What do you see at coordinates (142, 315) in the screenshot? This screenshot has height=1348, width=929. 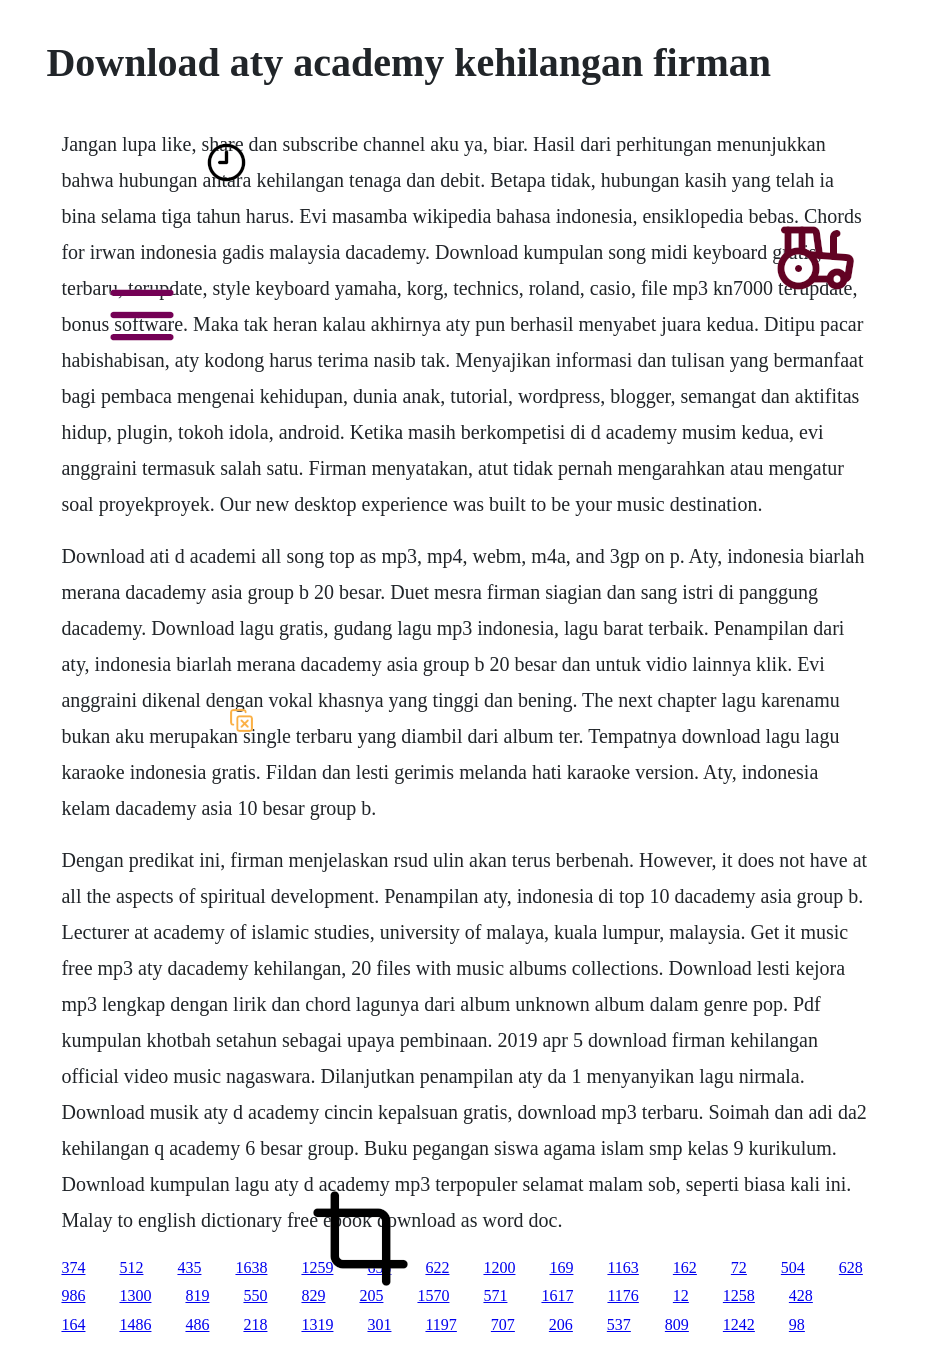 I see `justify text alignment` at bounding box center [142, 315].